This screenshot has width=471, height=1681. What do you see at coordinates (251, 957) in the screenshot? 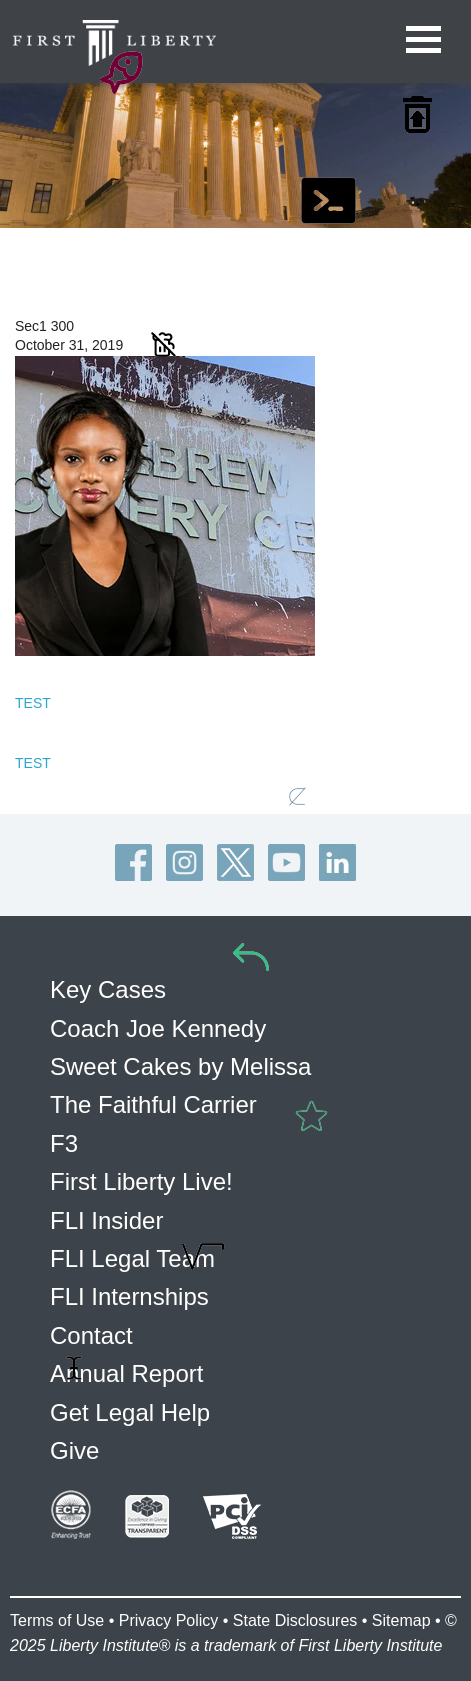
I see `reply to a message` at bounding box center [251, 957].